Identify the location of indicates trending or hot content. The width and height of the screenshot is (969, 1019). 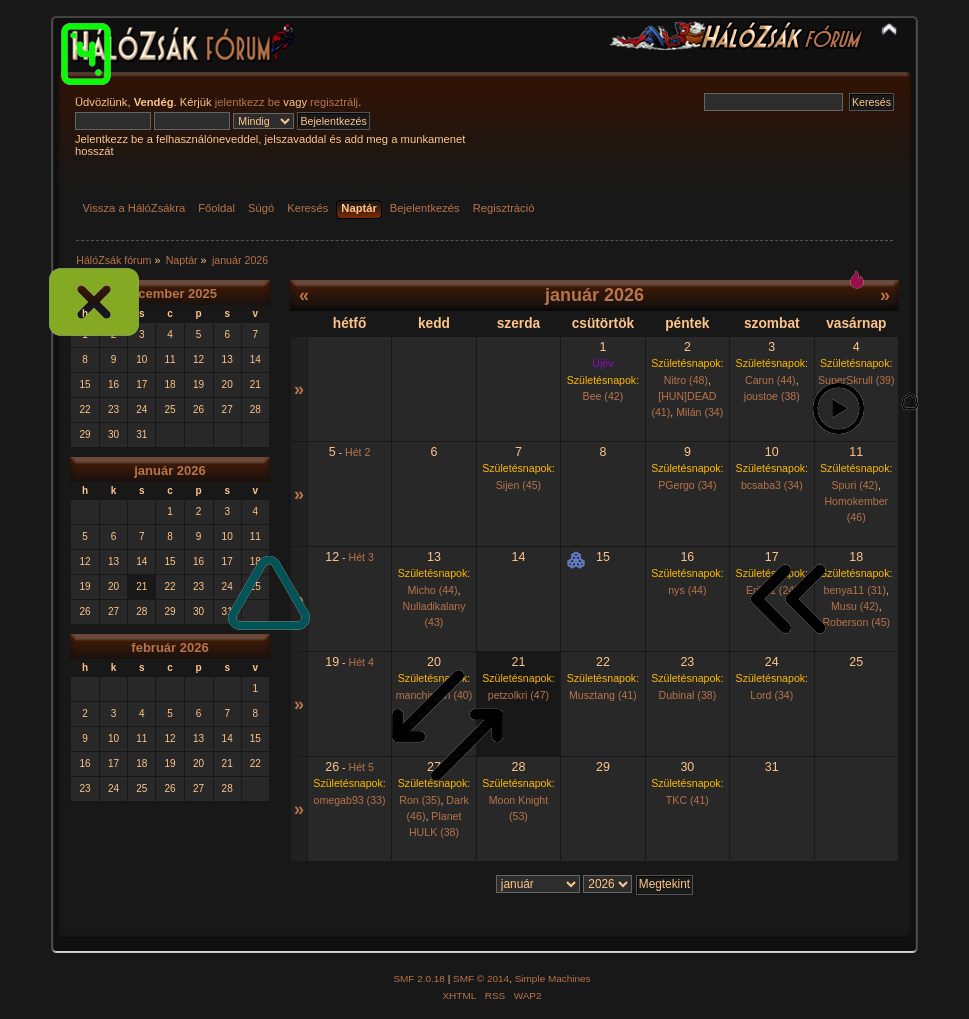
(857, 280).